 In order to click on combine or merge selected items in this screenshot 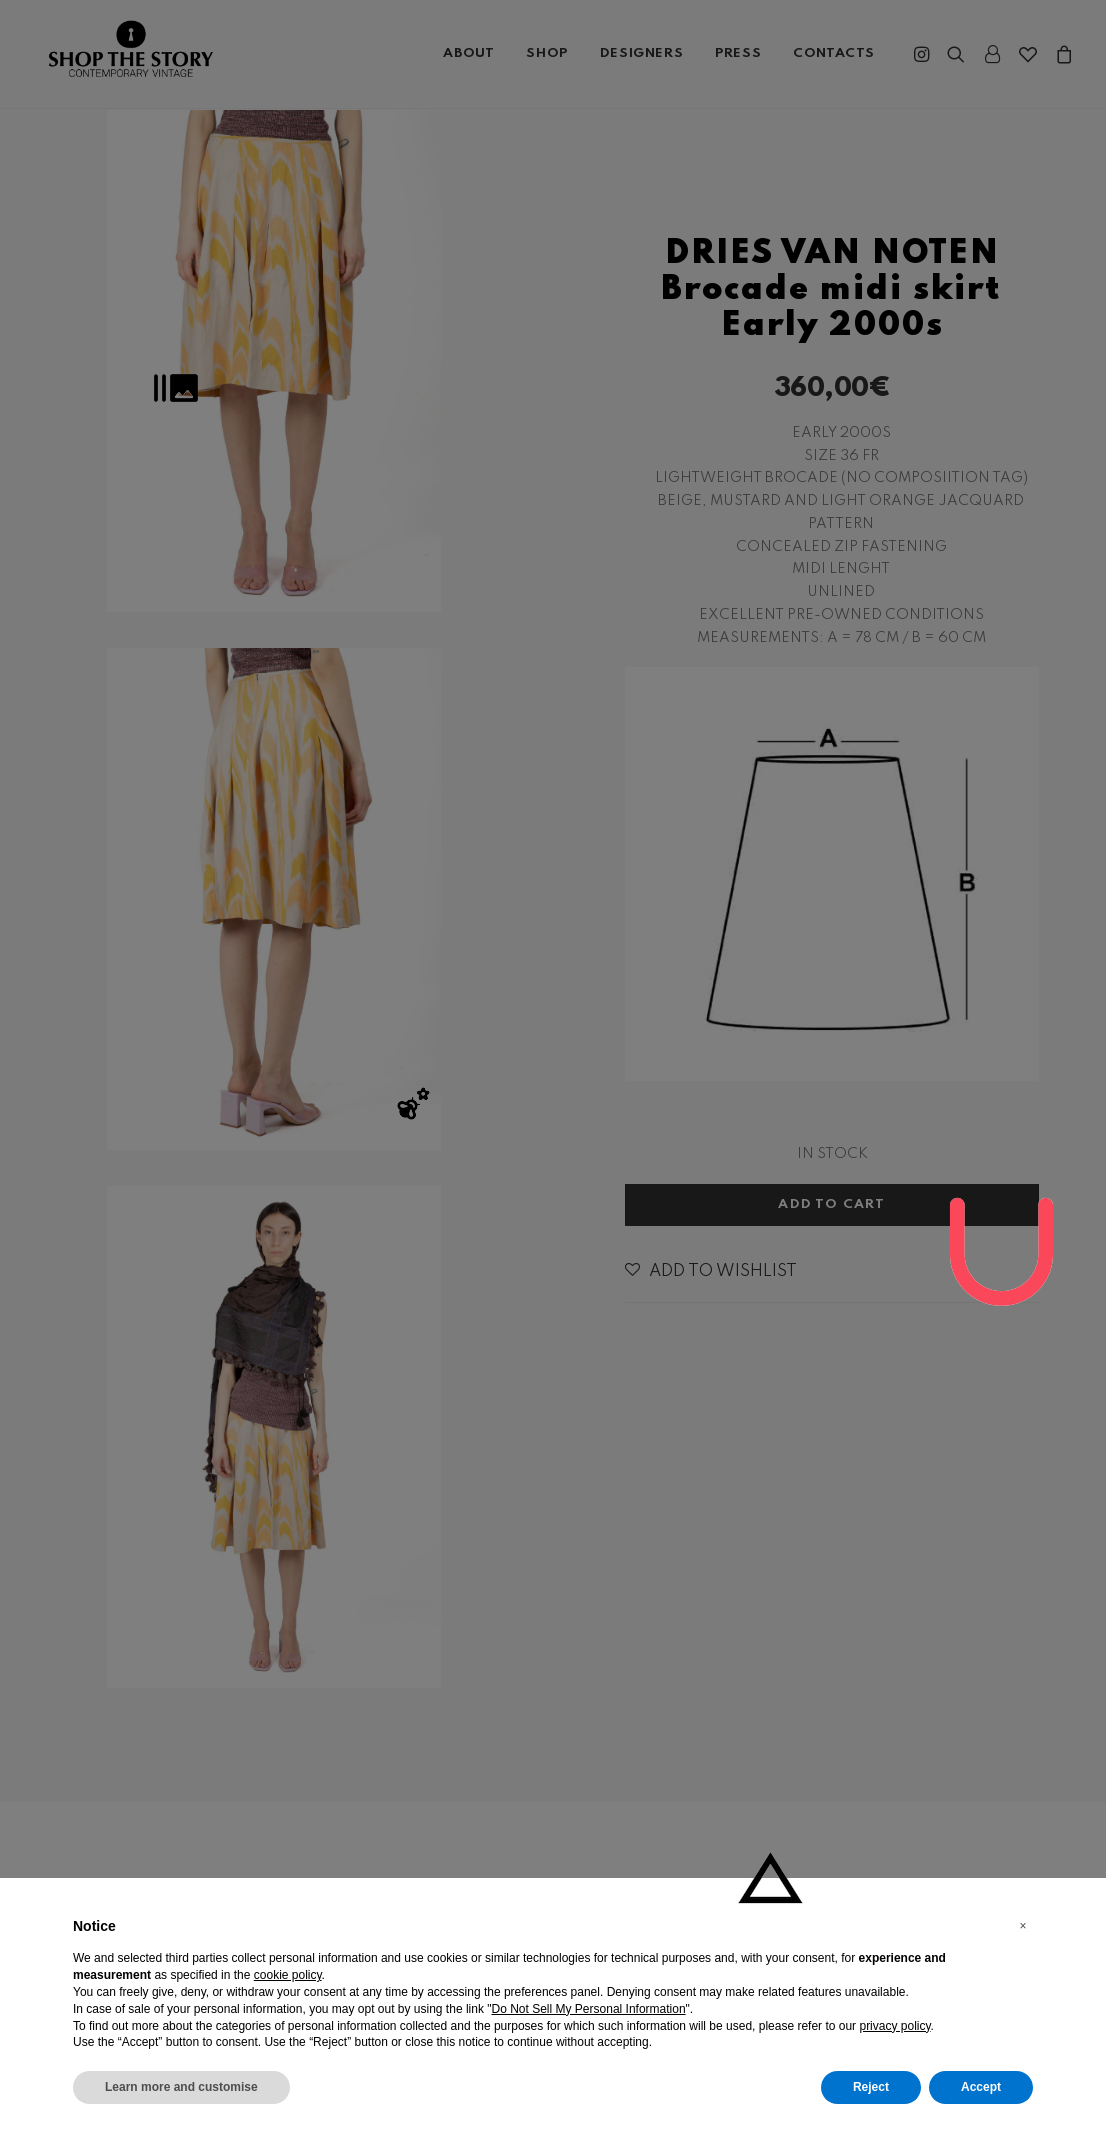, I will do `click(1001, 1244)`.